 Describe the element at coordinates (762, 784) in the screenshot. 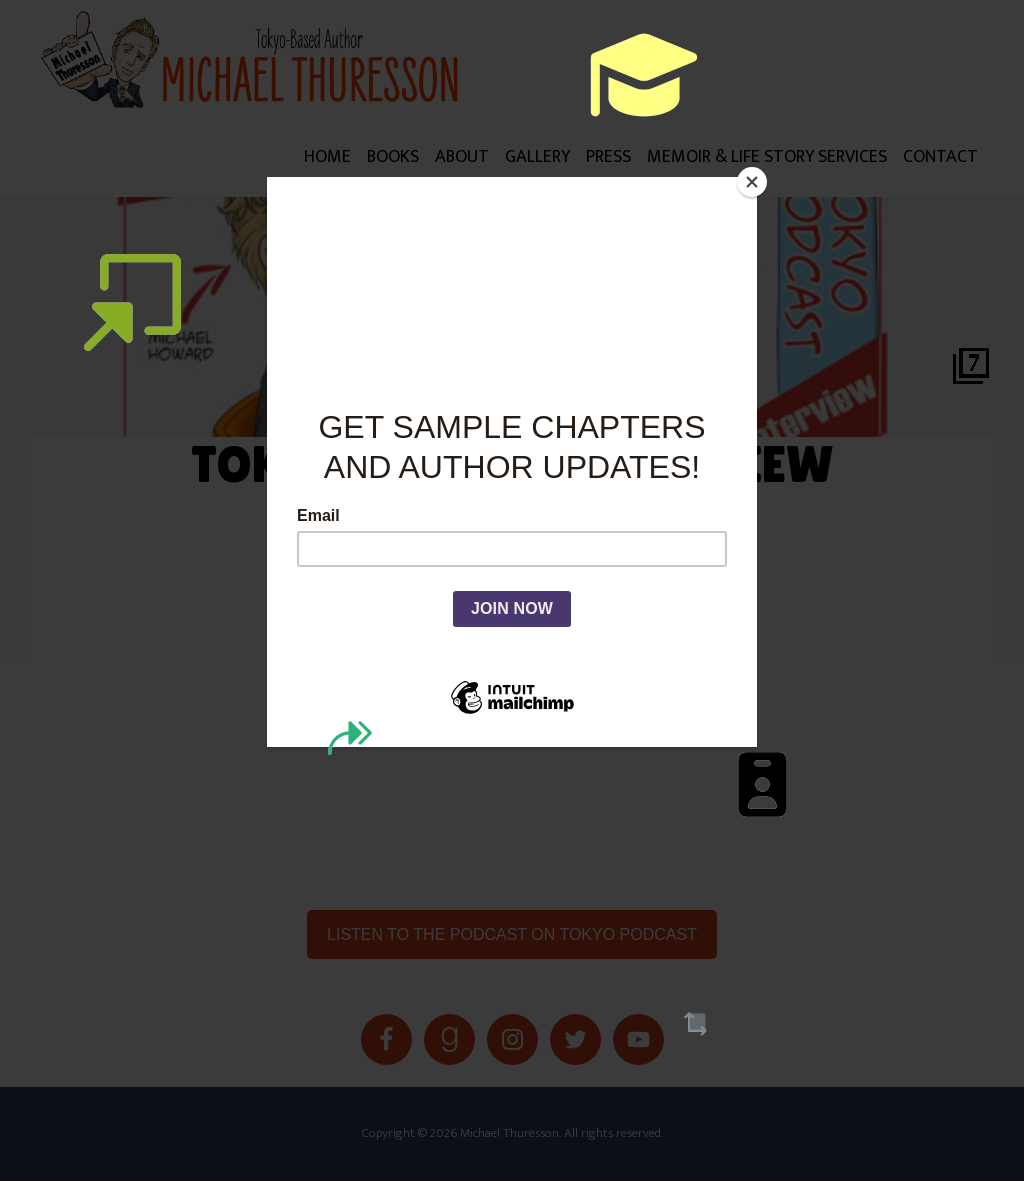

I see `view user identification or profile badge` at that location.